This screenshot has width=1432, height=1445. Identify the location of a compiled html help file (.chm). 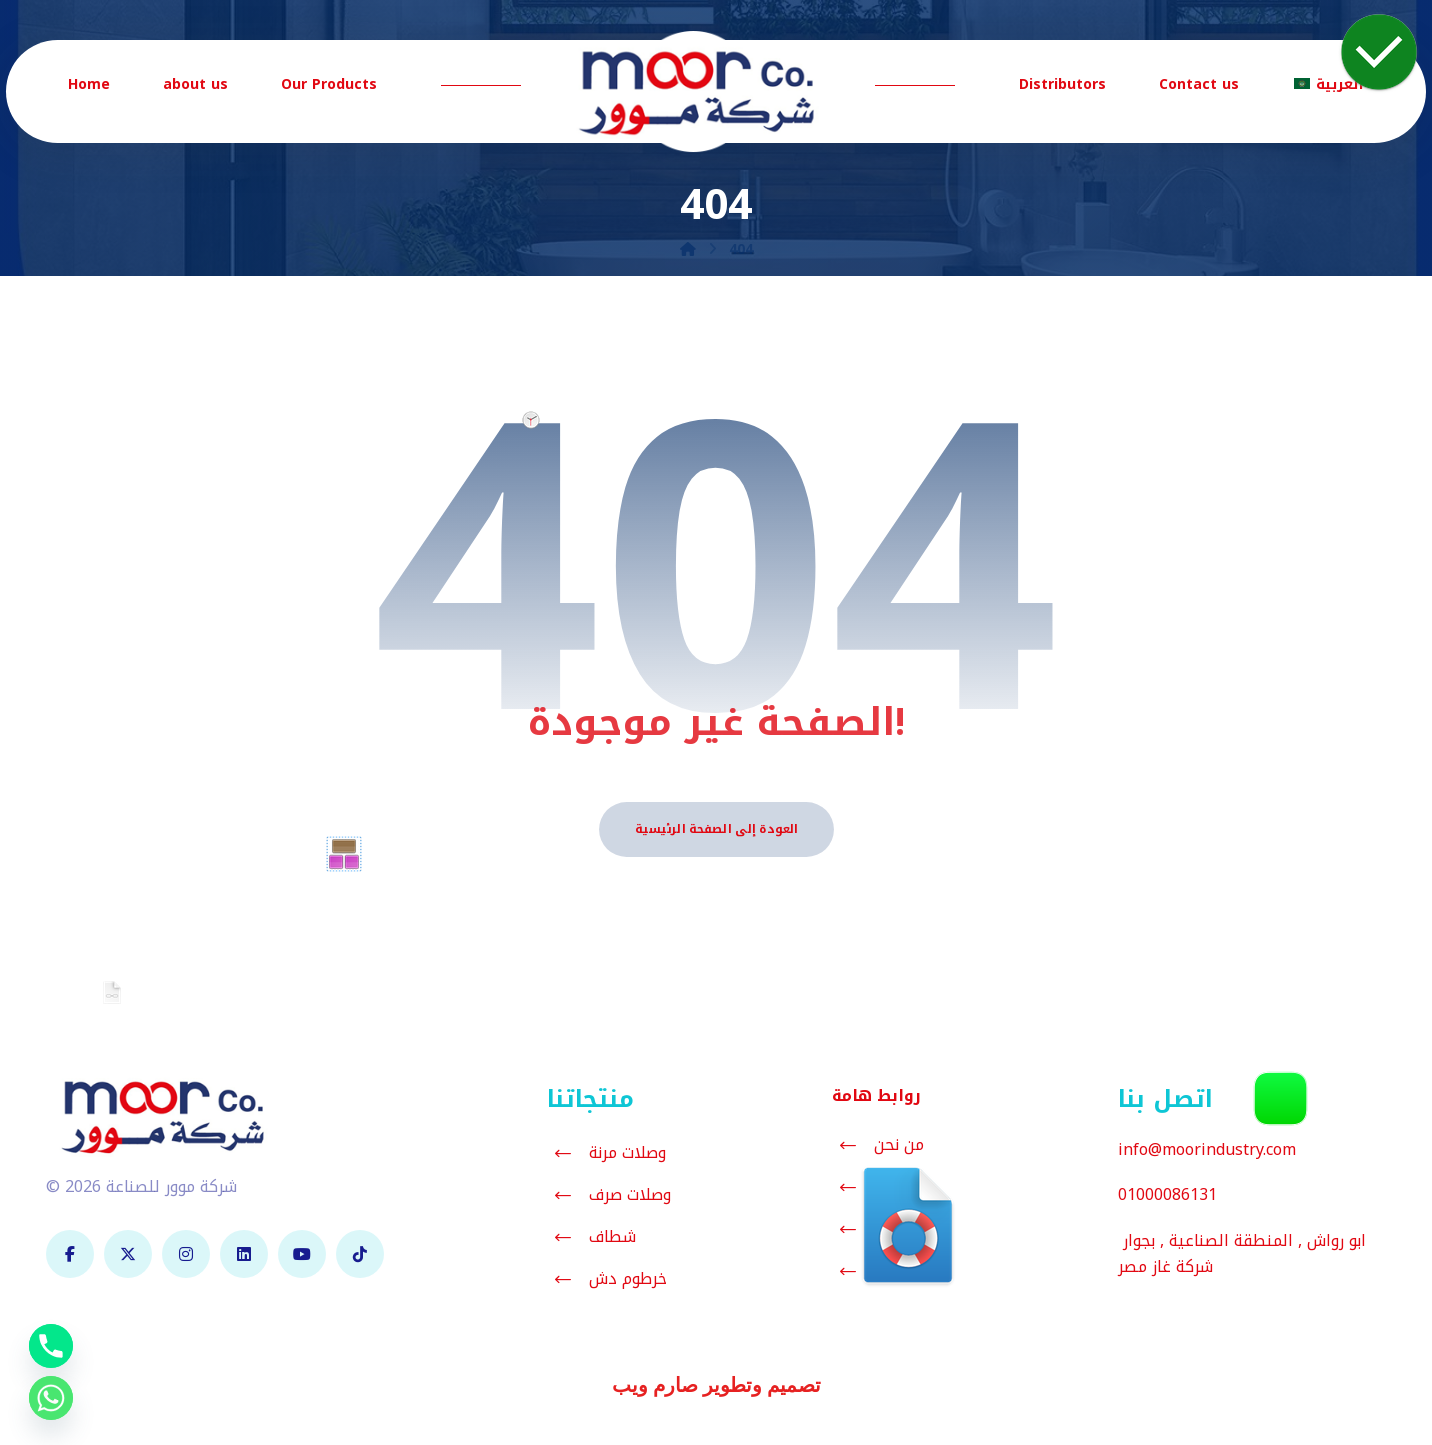
(908, 1225).